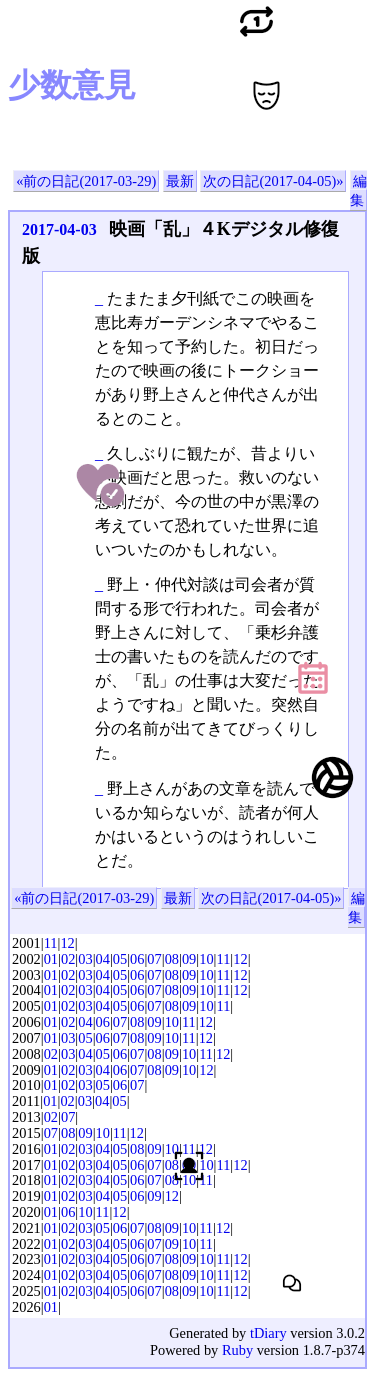  I want to click on item added to favorites successfully, so click(100, 482).